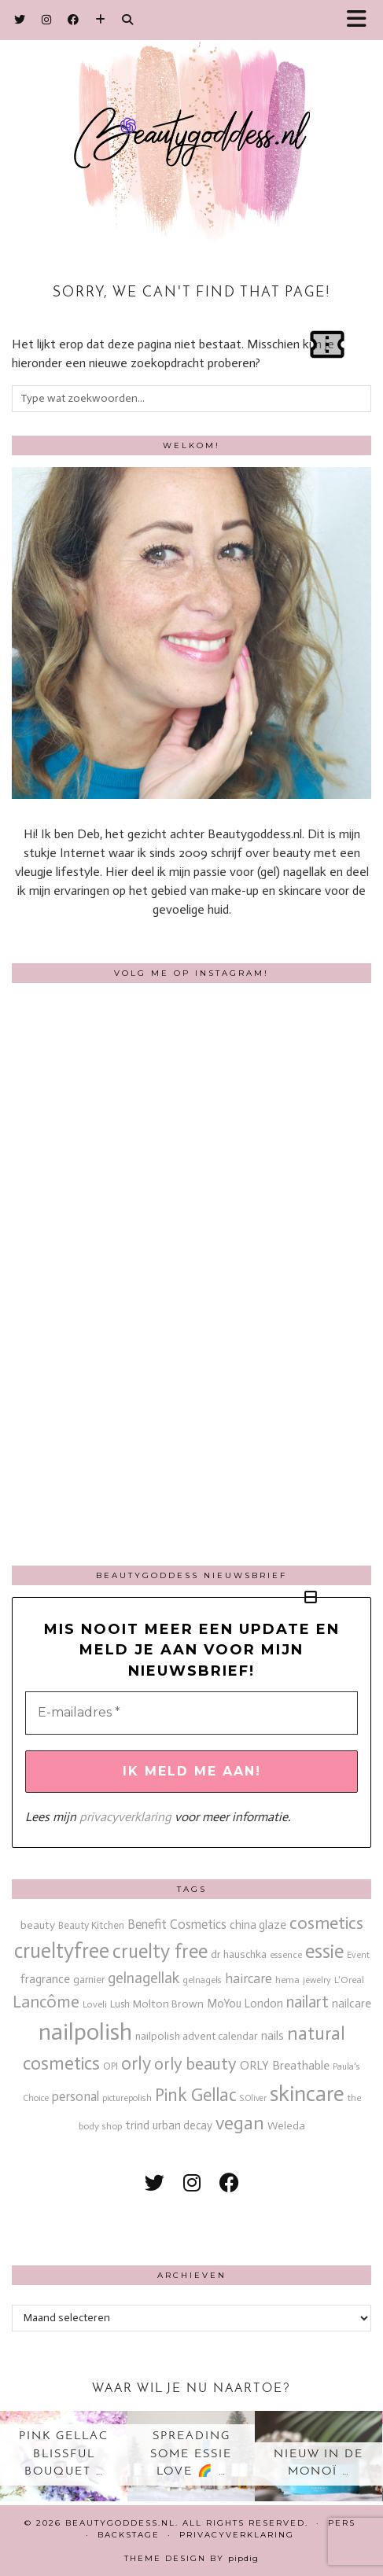 The width and height of the screenshot is (383, 2576). Describe the element at coordinates (311, 1597) in the screenshot. I see `split view horizontally` at that location.